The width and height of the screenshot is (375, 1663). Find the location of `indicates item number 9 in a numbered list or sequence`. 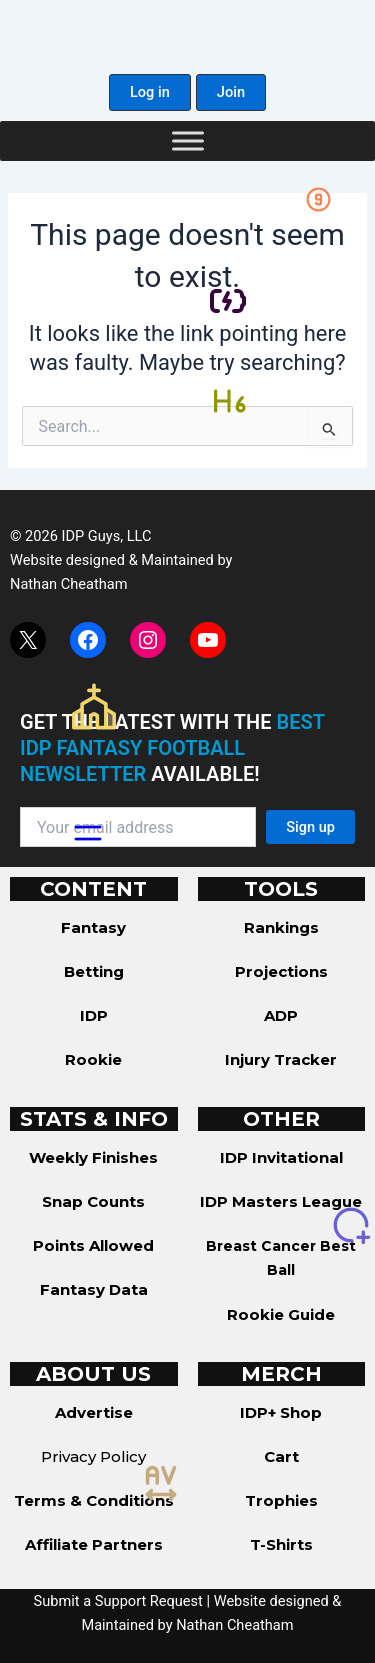

indicates item number 9 in a numbered list or sequence is located at coordinates (318, 199).